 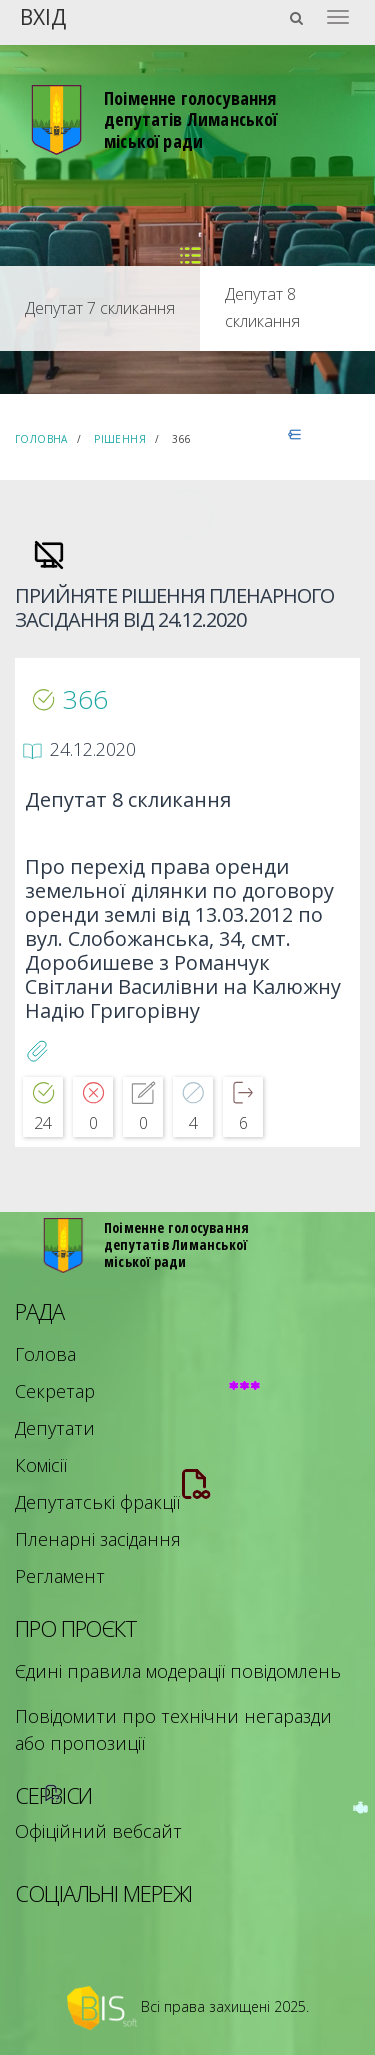 What do you see at coordinates (360, 1807) in the screenshot?
I see `access engine or motor settings` at bounding box center [360, 1807].